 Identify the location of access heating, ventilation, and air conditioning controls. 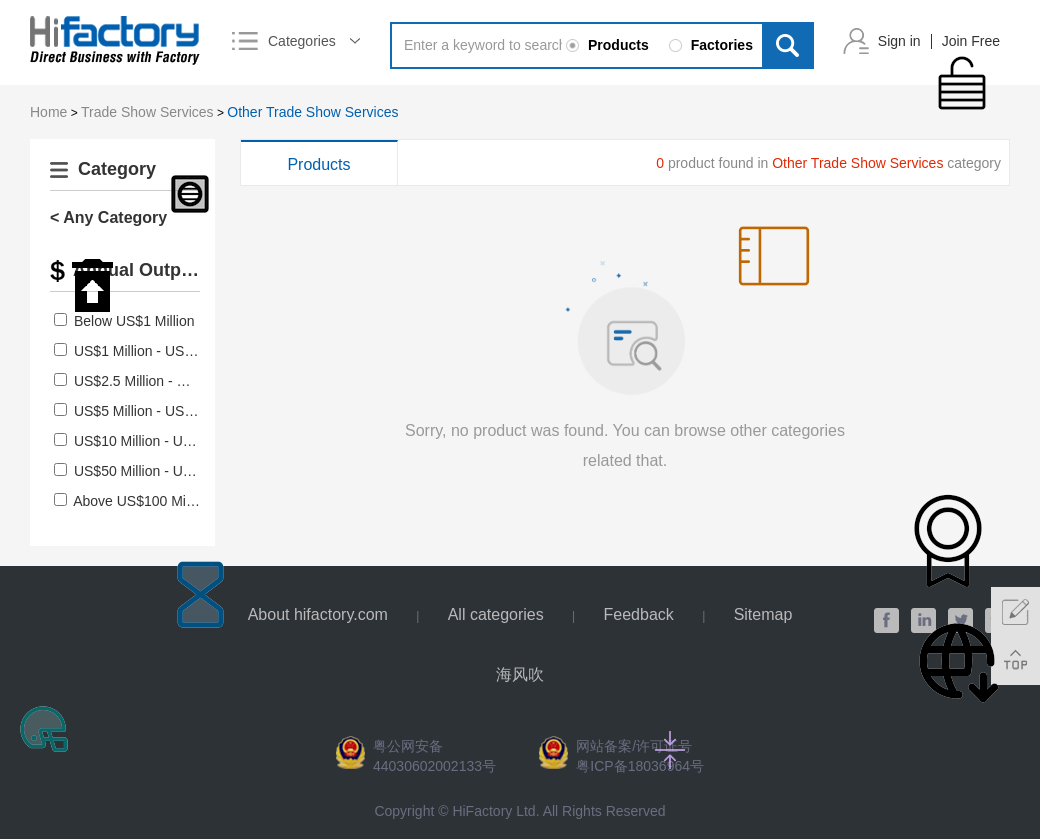
(190, 194).